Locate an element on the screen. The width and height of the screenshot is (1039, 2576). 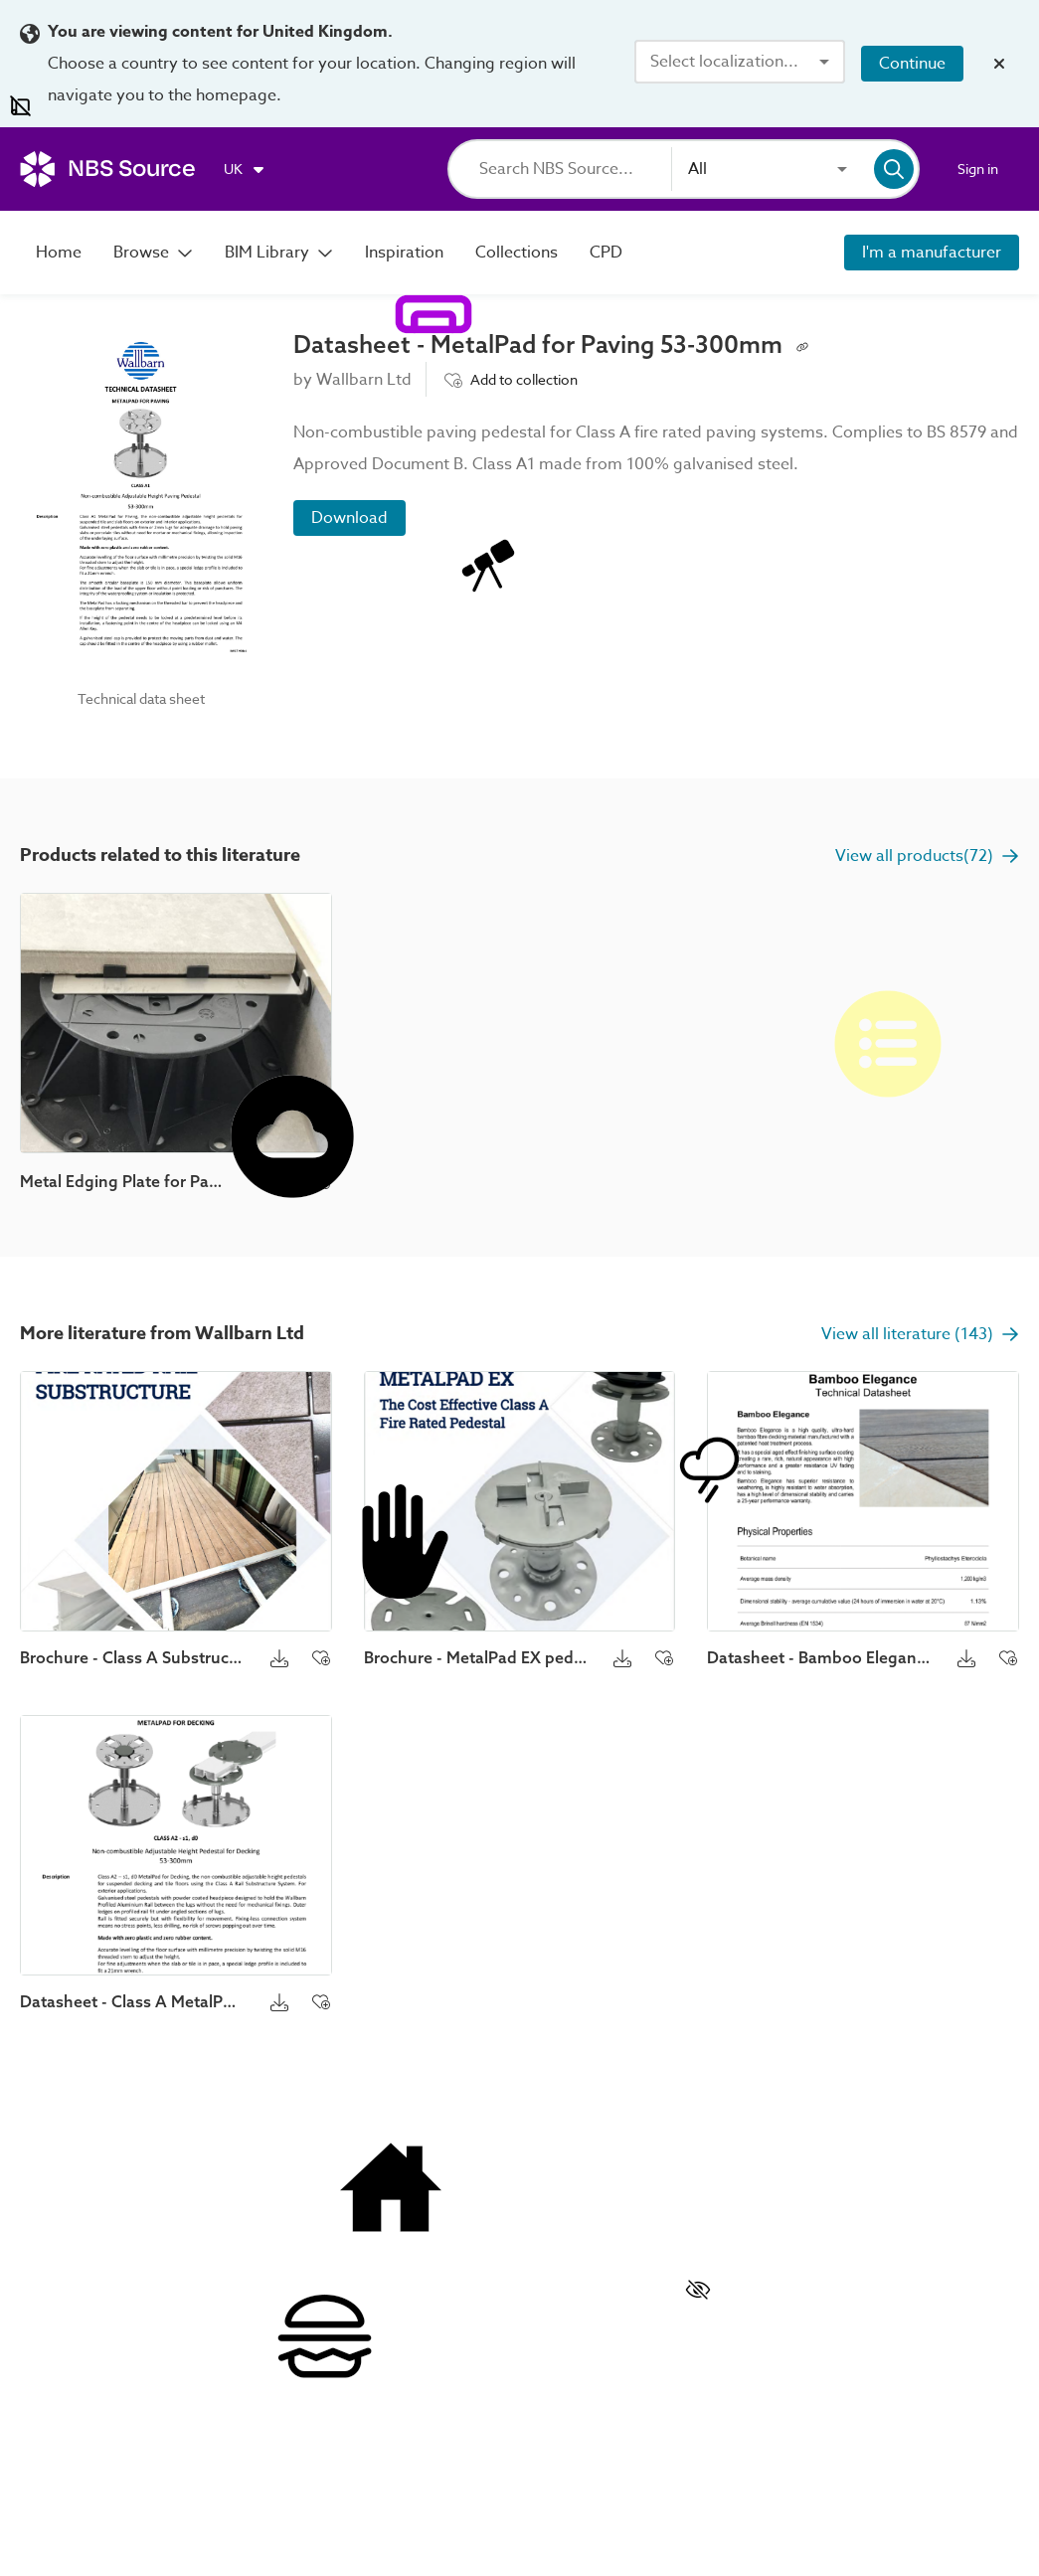
hide password or sensitive content is located at coordinates (698, 2290).